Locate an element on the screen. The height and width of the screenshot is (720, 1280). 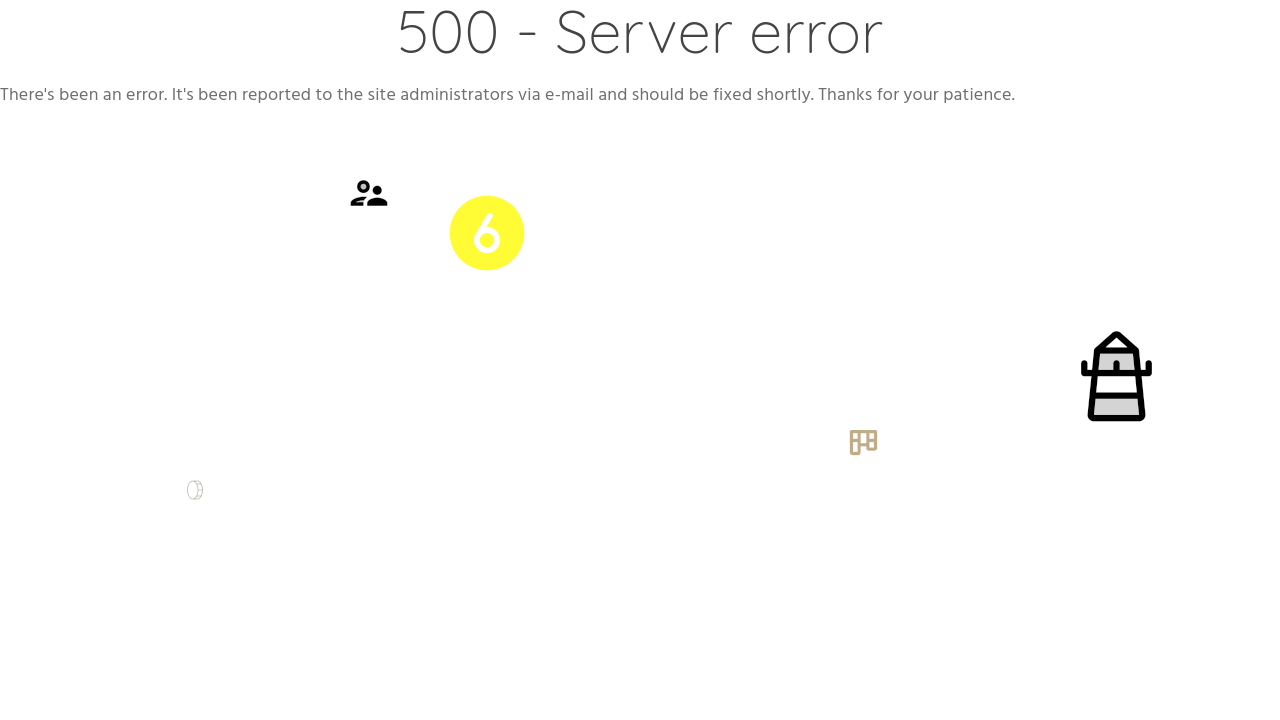
open kanban board view is located at coordinates (863, 441).